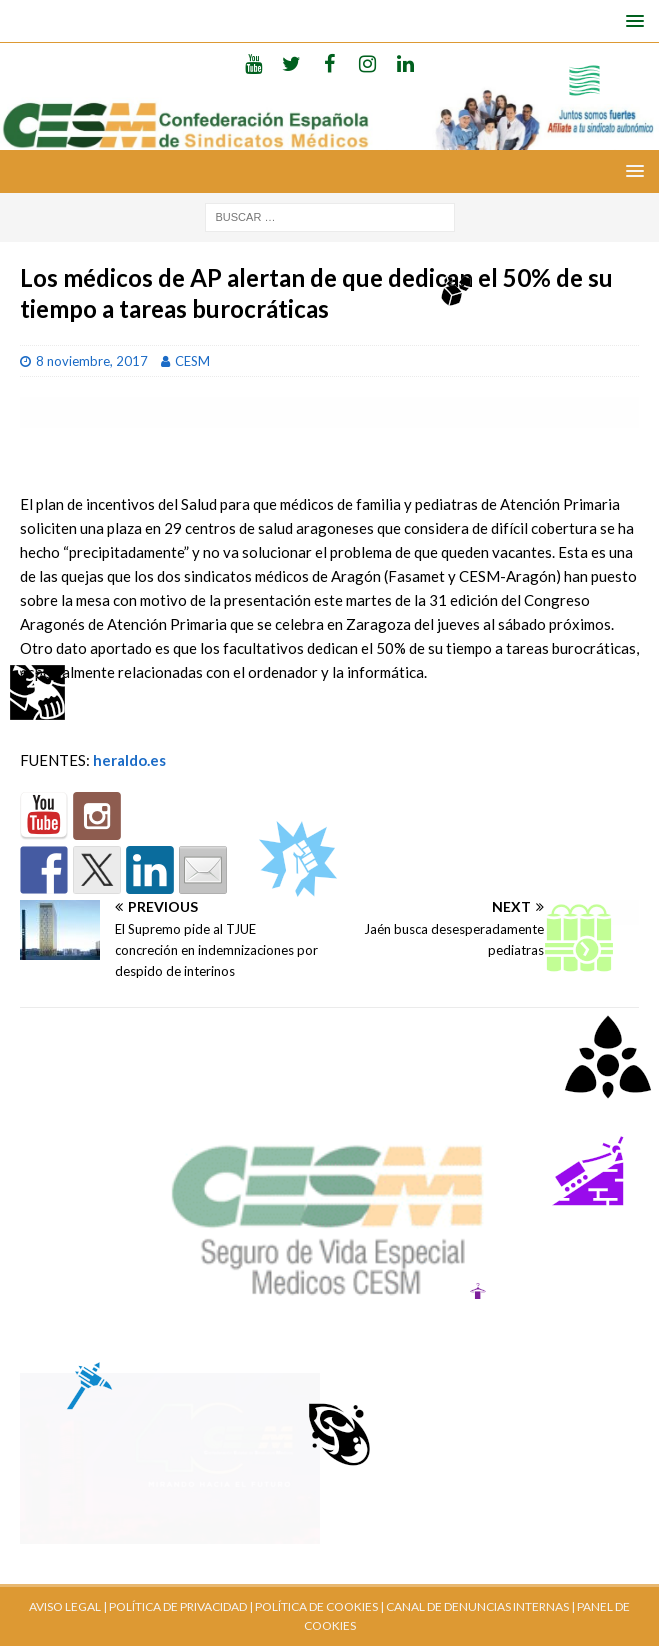 This screenshot has height=1646, width=659. I want to click on indicates water or fluid dynamics in a game, so click(584, 80).